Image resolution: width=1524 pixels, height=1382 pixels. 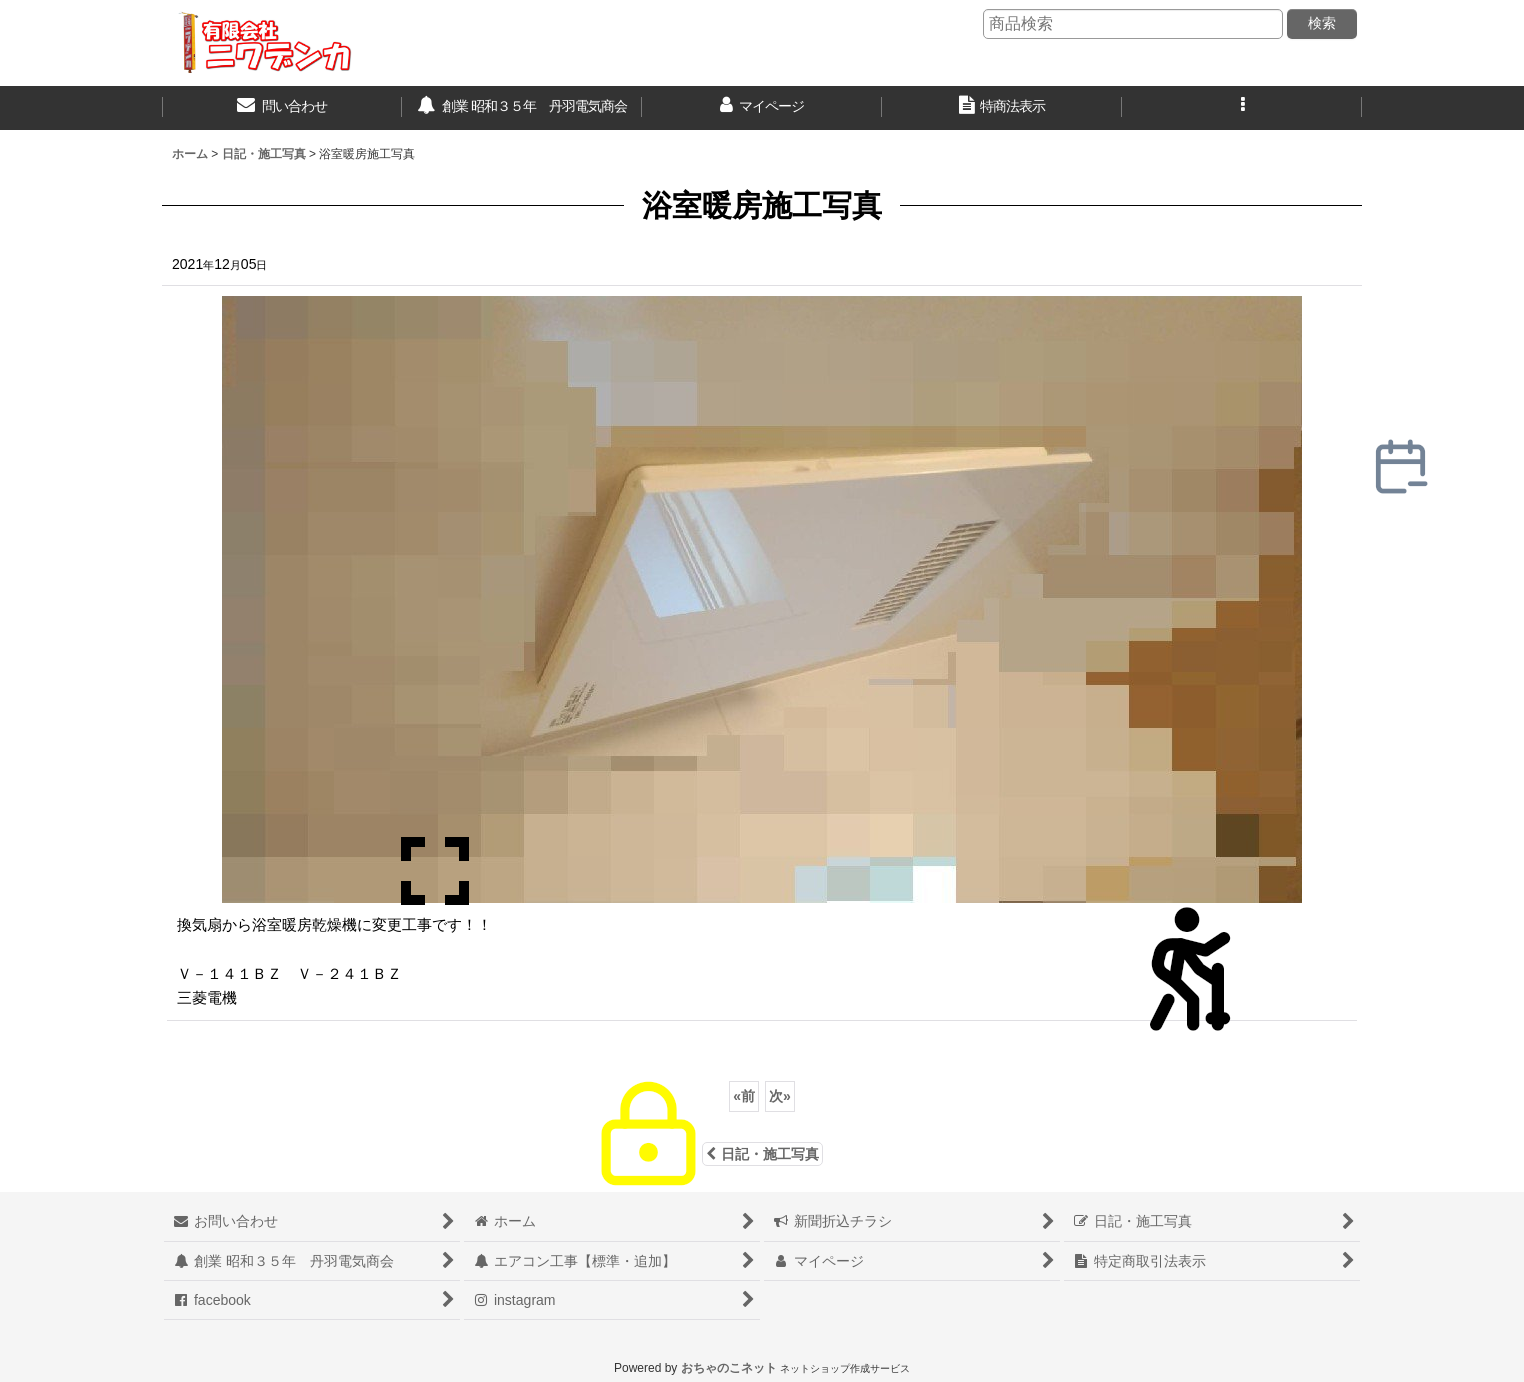 What do you see at coordinates (1400, 466) in the screenshot?
I see `remove an event from your calendar` at bounding box center [1400, 466].